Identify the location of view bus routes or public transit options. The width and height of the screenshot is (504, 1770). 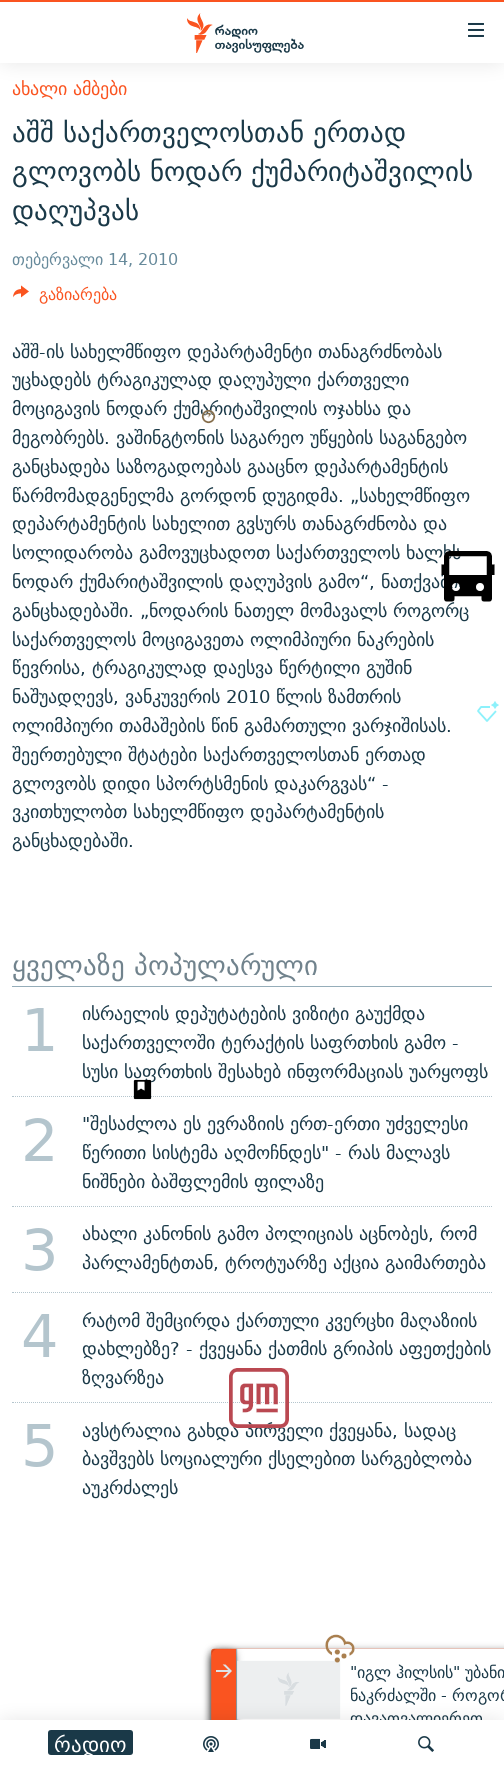
(468, 575).